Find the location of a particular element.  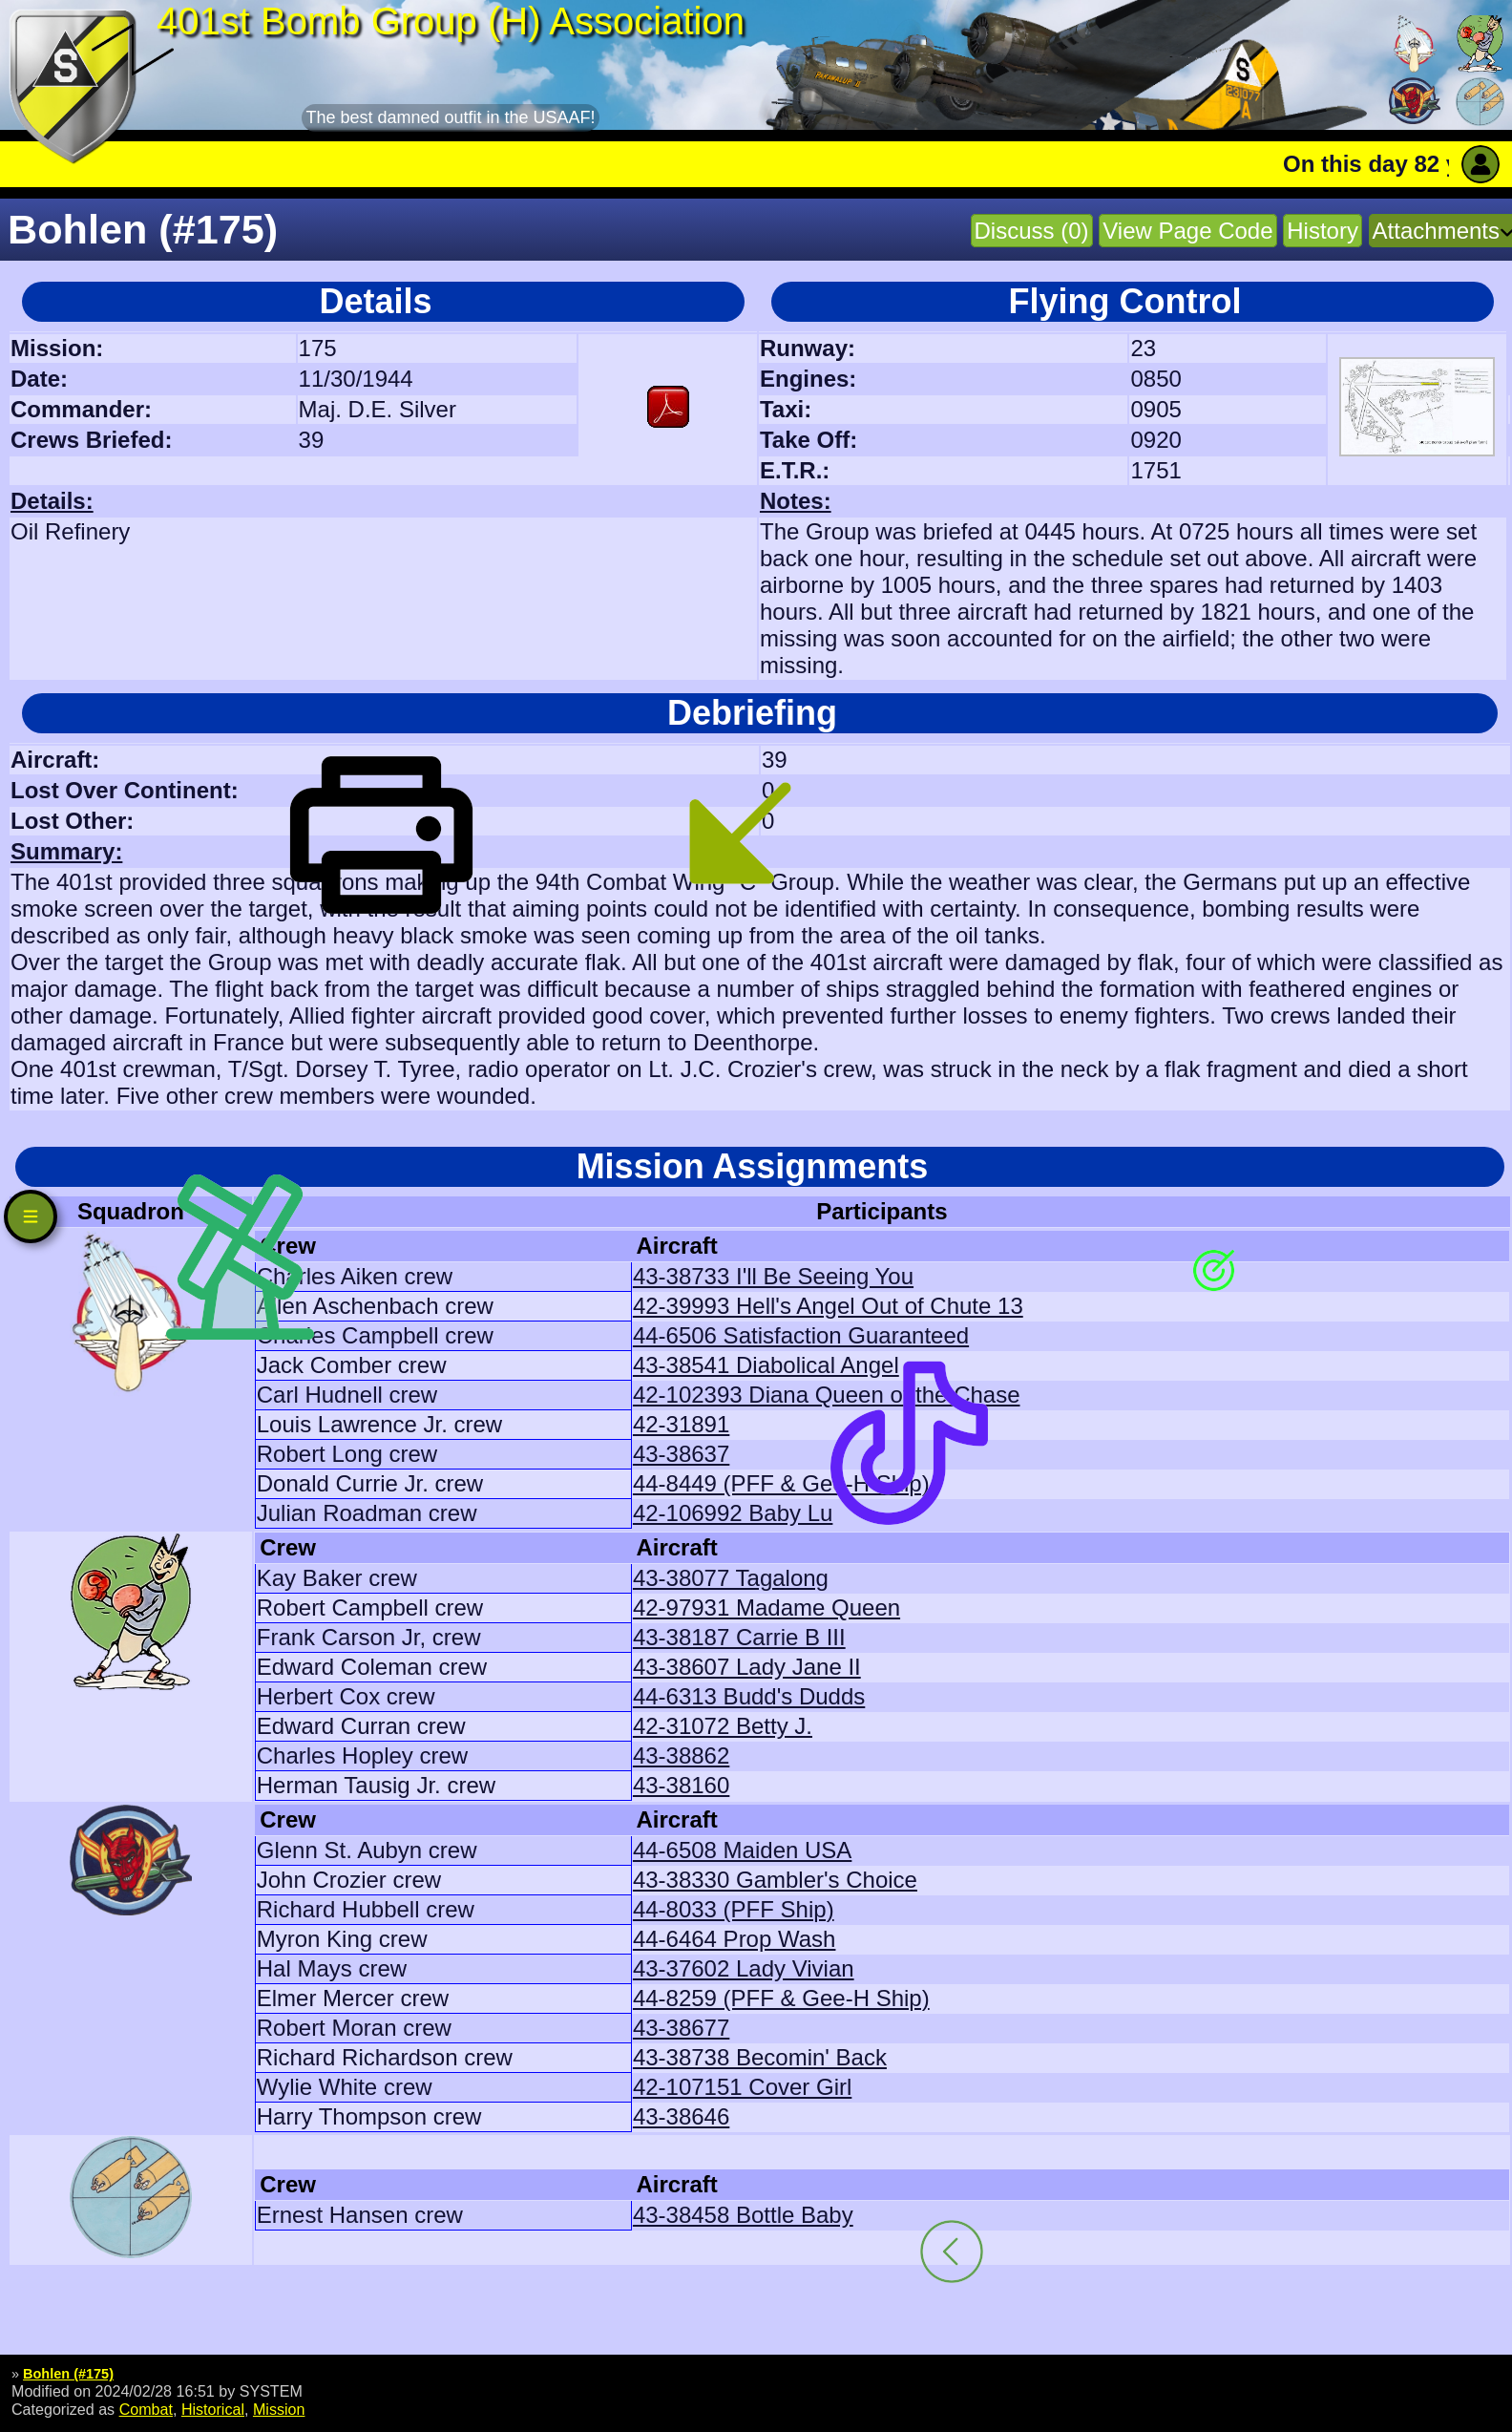

open TikTok app is located at coordinates (909, 1446).